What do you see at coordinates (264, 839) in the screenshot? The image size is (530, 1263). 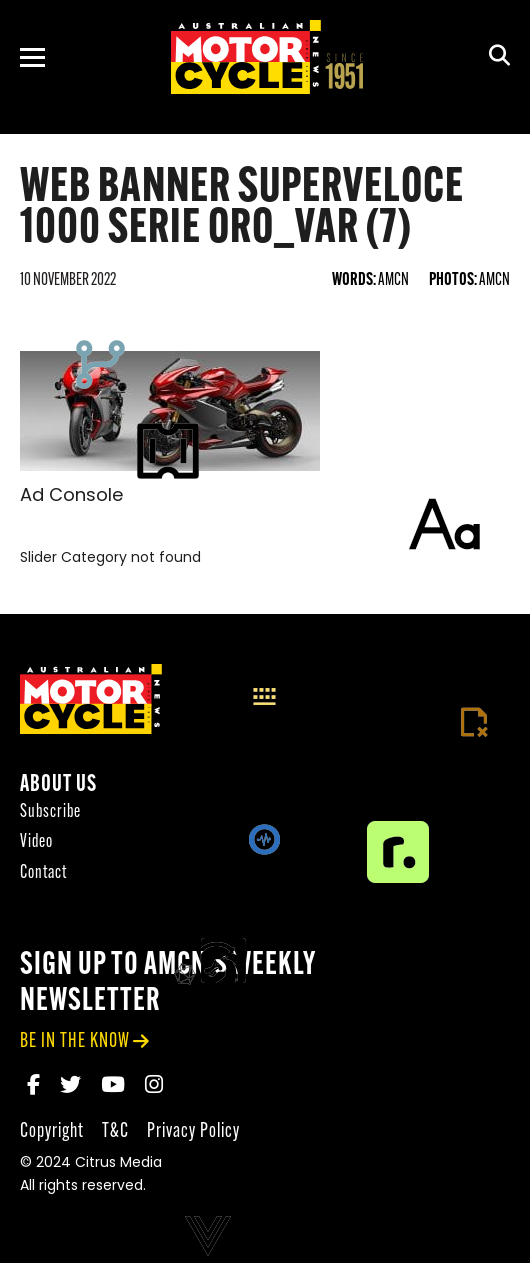 I see `graylog logo - open log management platform` at bounding box center [264, 839].